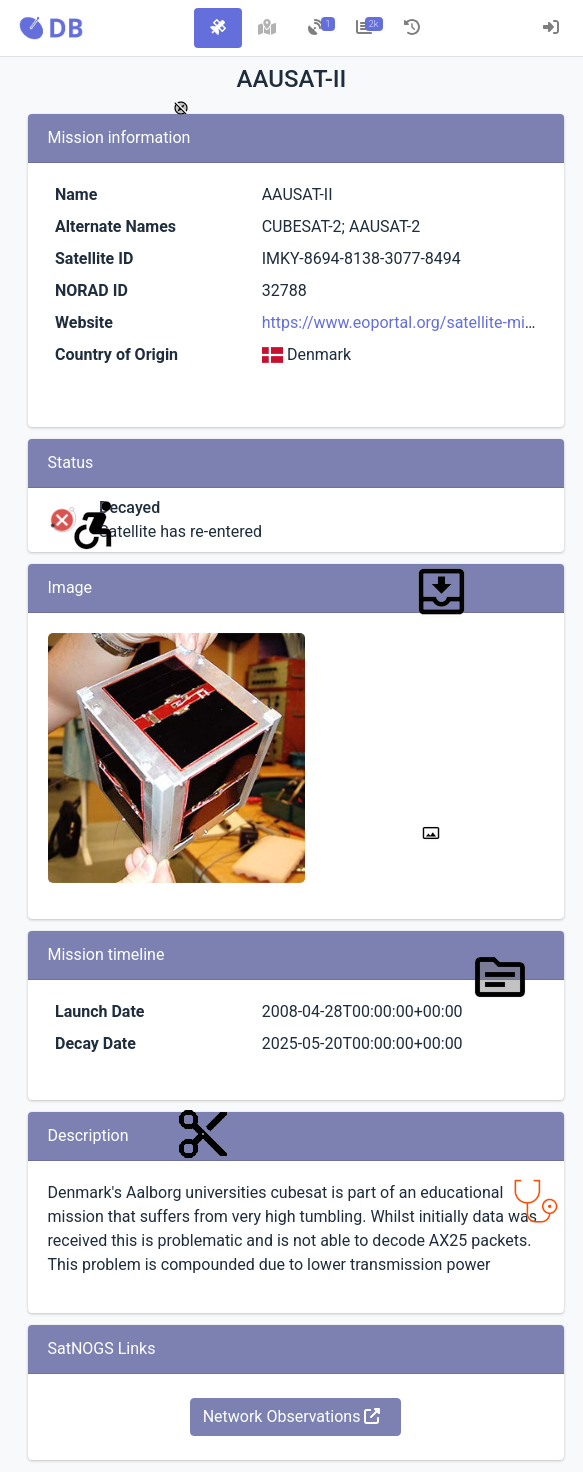 This screenshot has width=583, height=1472. Describe the element at coordinates (441, 591) in the screenshot. I see `move message to inbox` at that location.